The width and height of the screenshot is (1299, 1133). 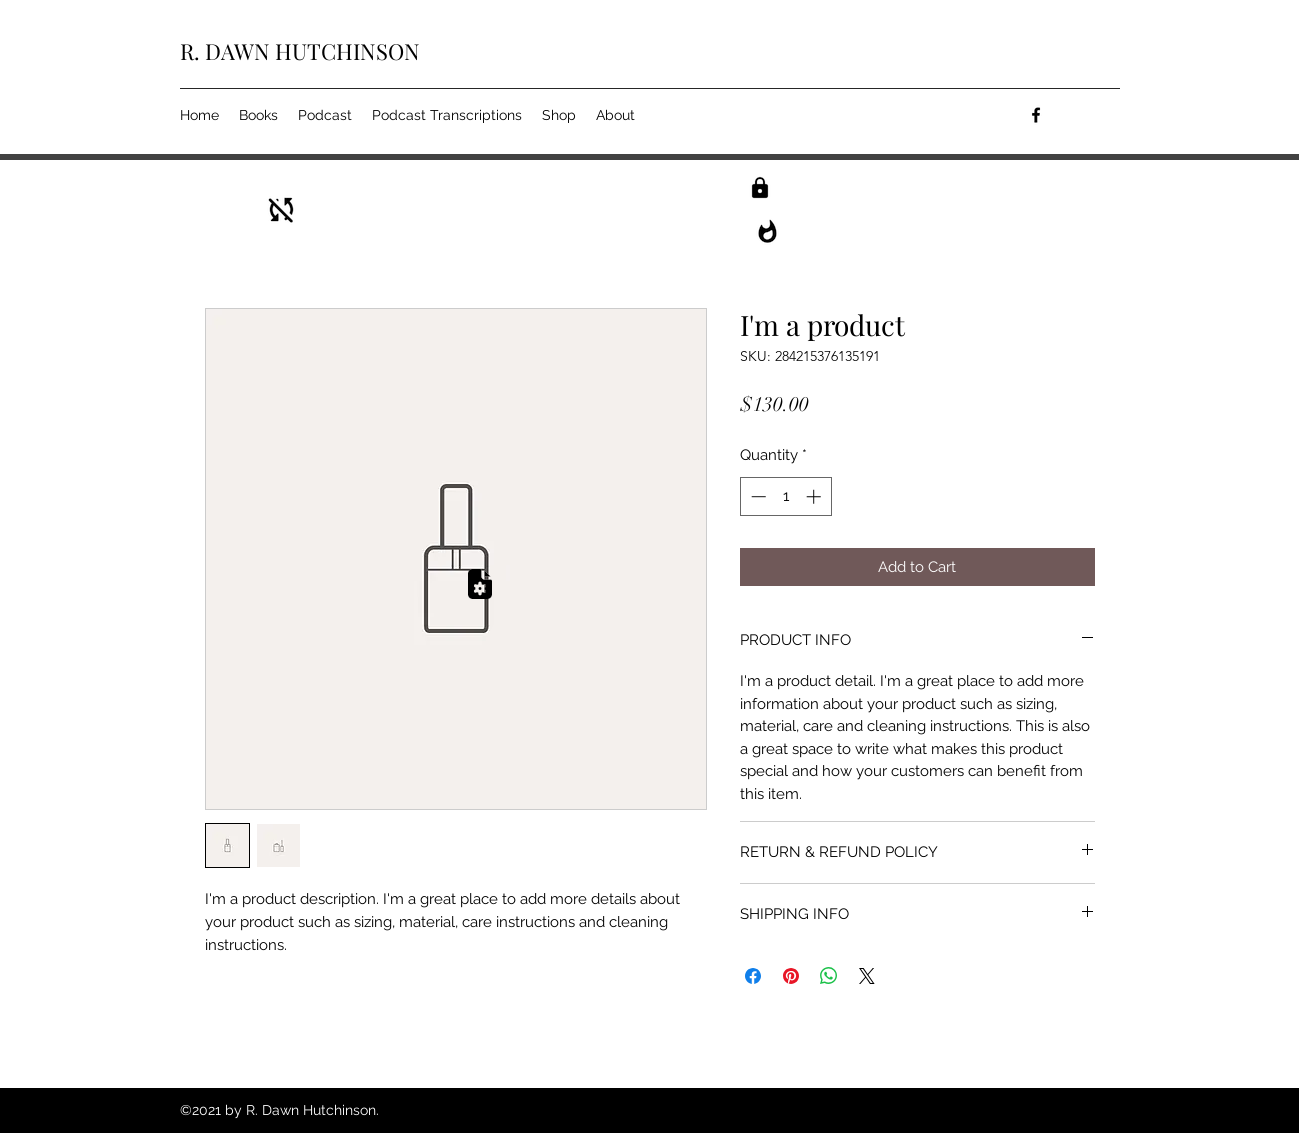 I want to click on lock or secure this item, so click(x=760, y=188).